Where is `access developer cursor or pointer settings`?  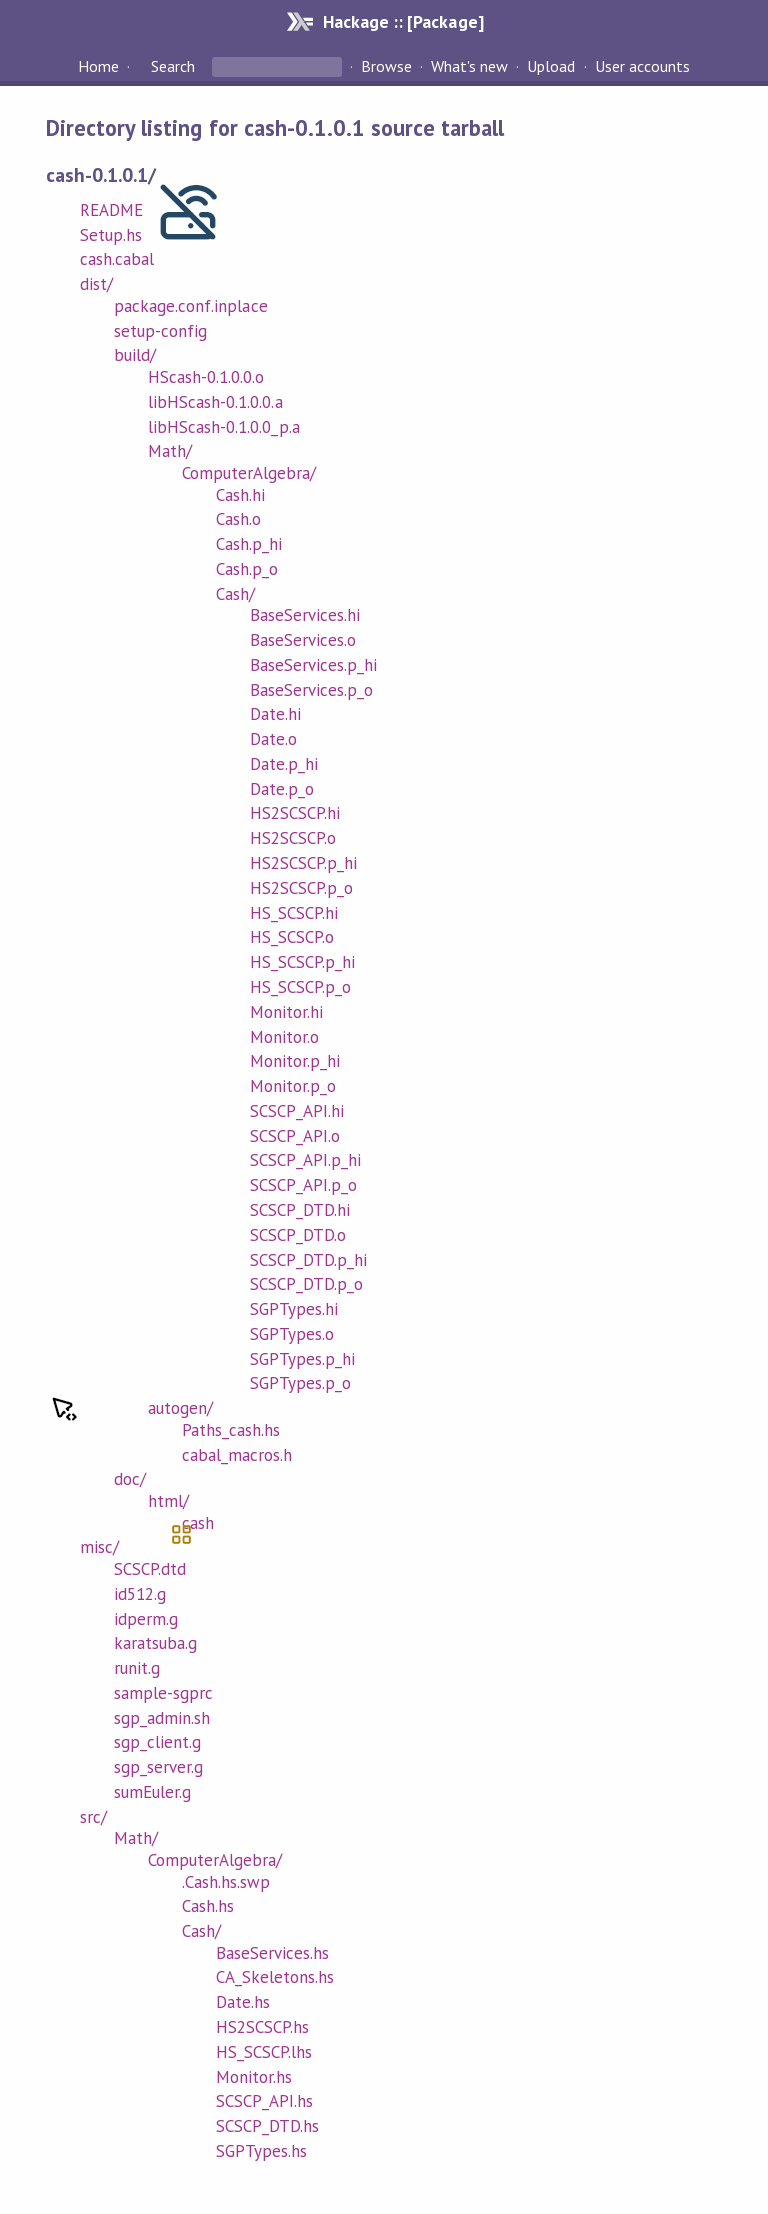 access developer cursor or pointer settings is located at coordinates (63, 1408).